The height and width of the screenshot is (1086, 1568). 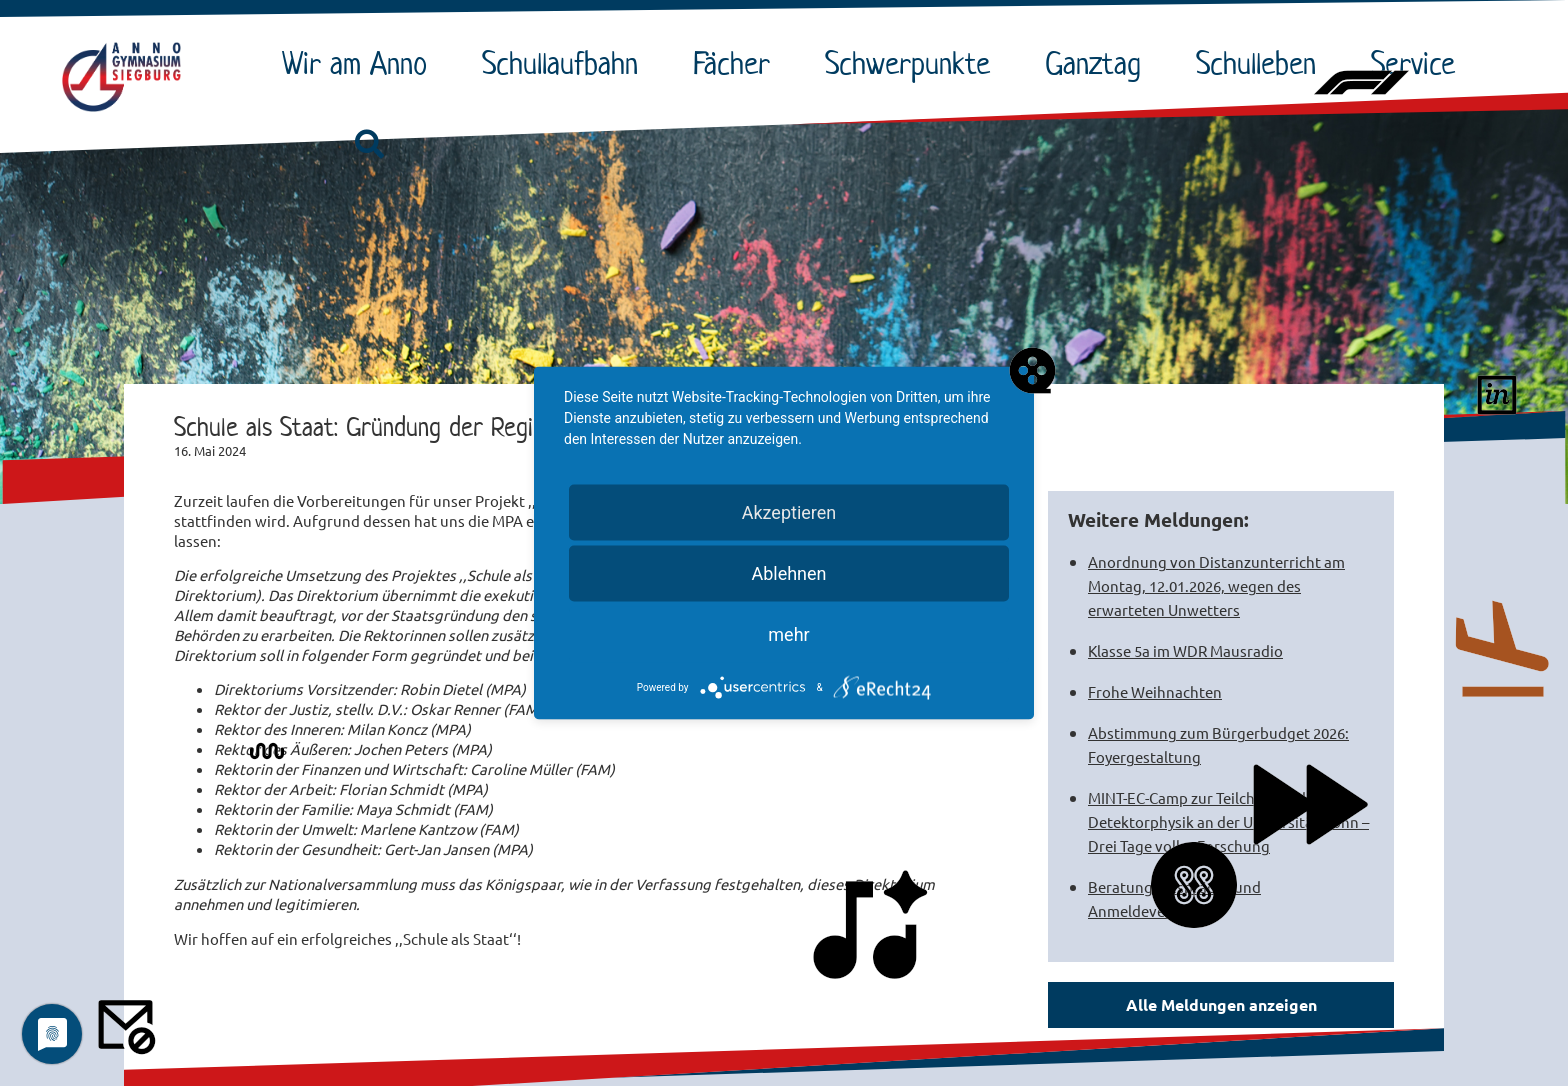 I want to click on open InVision app, so click(x=1497, y=395).